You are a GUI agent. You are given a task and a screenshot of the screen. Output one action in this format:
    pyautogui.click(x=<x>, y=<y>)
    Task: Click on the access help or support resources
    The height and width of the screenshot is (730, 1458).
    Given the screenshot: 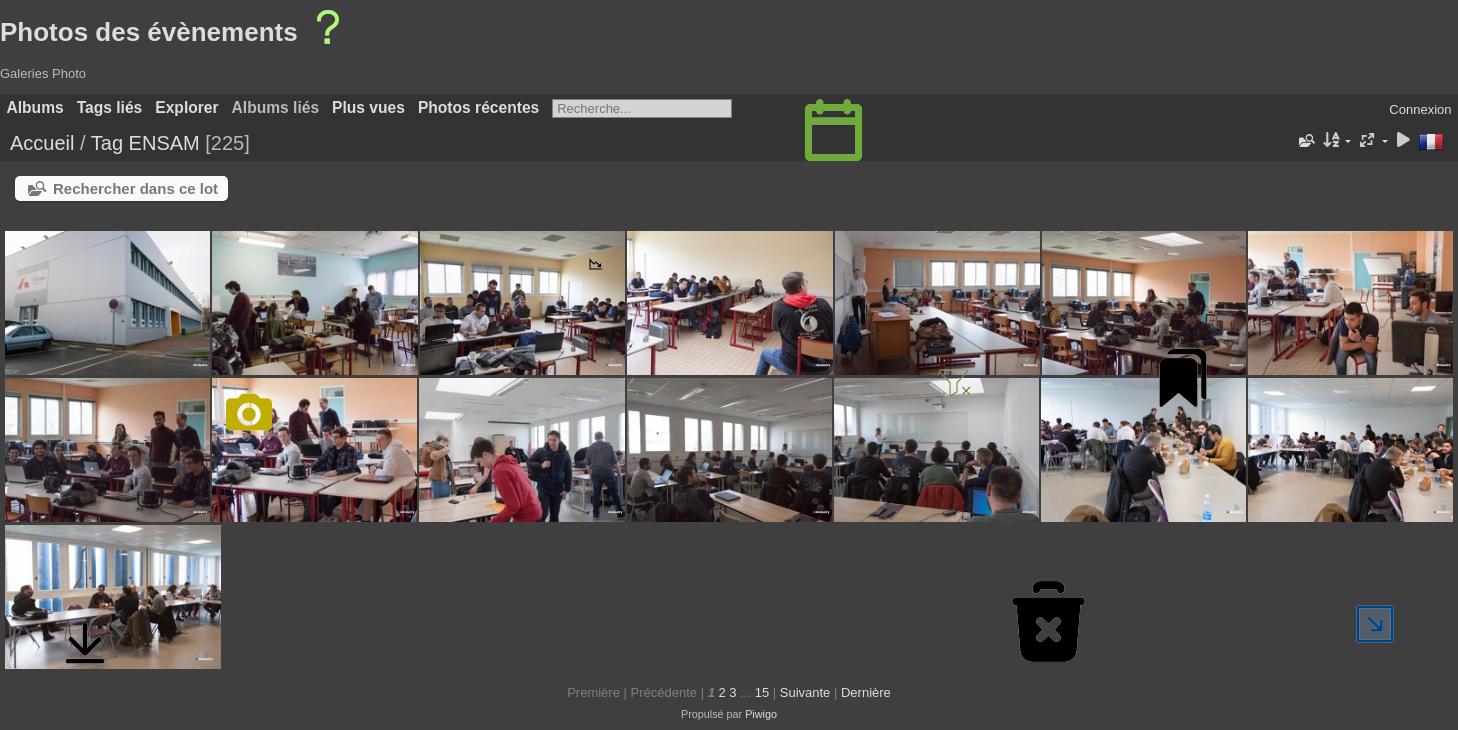 What is the action you would take?
    pyautogui.click(x=328, y=28)
    